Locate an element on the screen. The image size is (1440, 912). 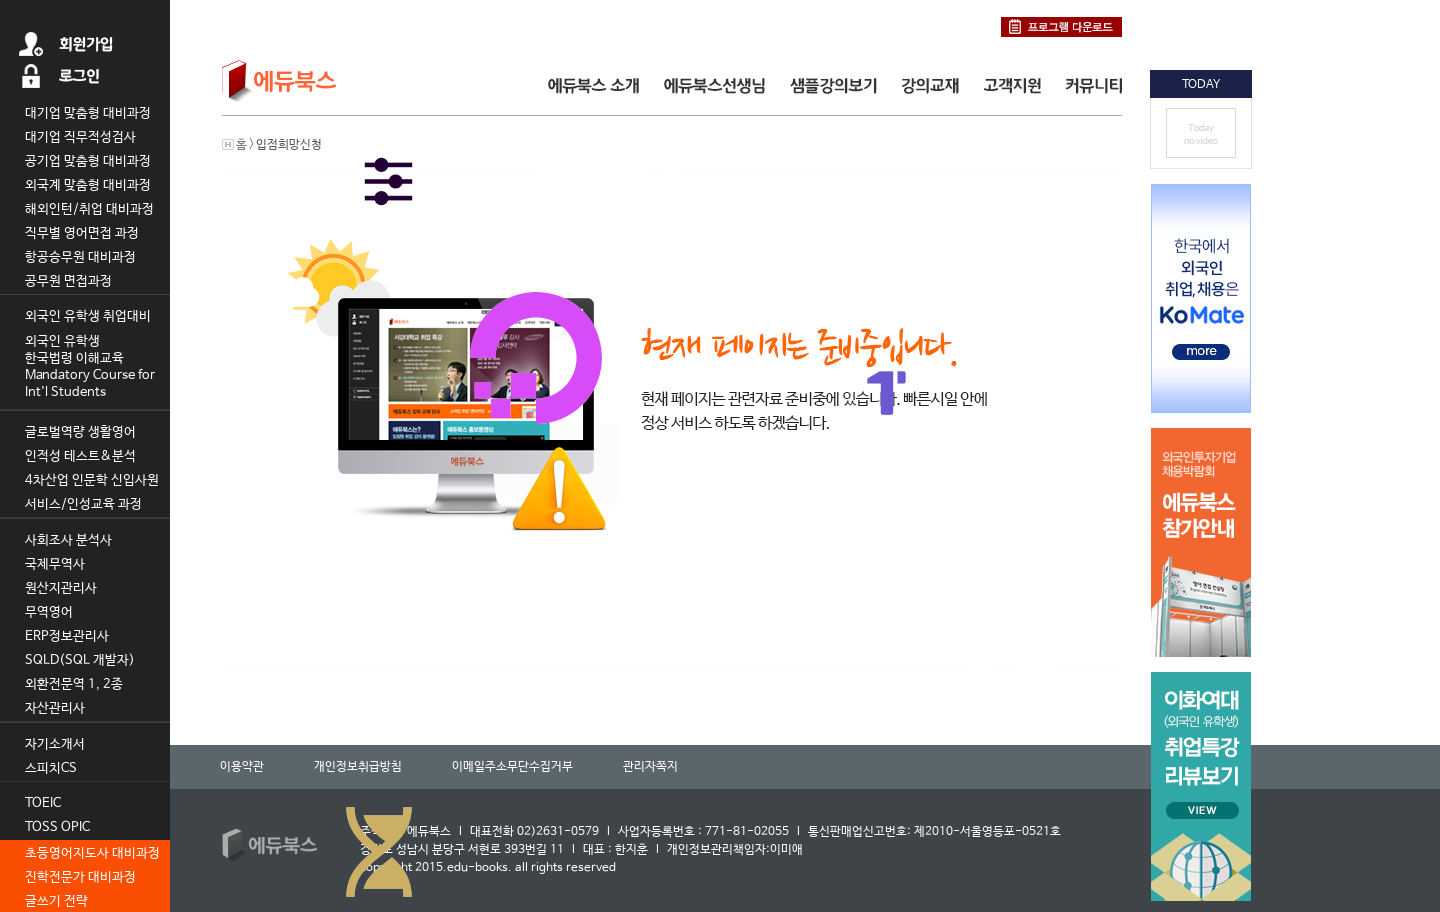
access design or creative tools is located at coordinates (887, 392).